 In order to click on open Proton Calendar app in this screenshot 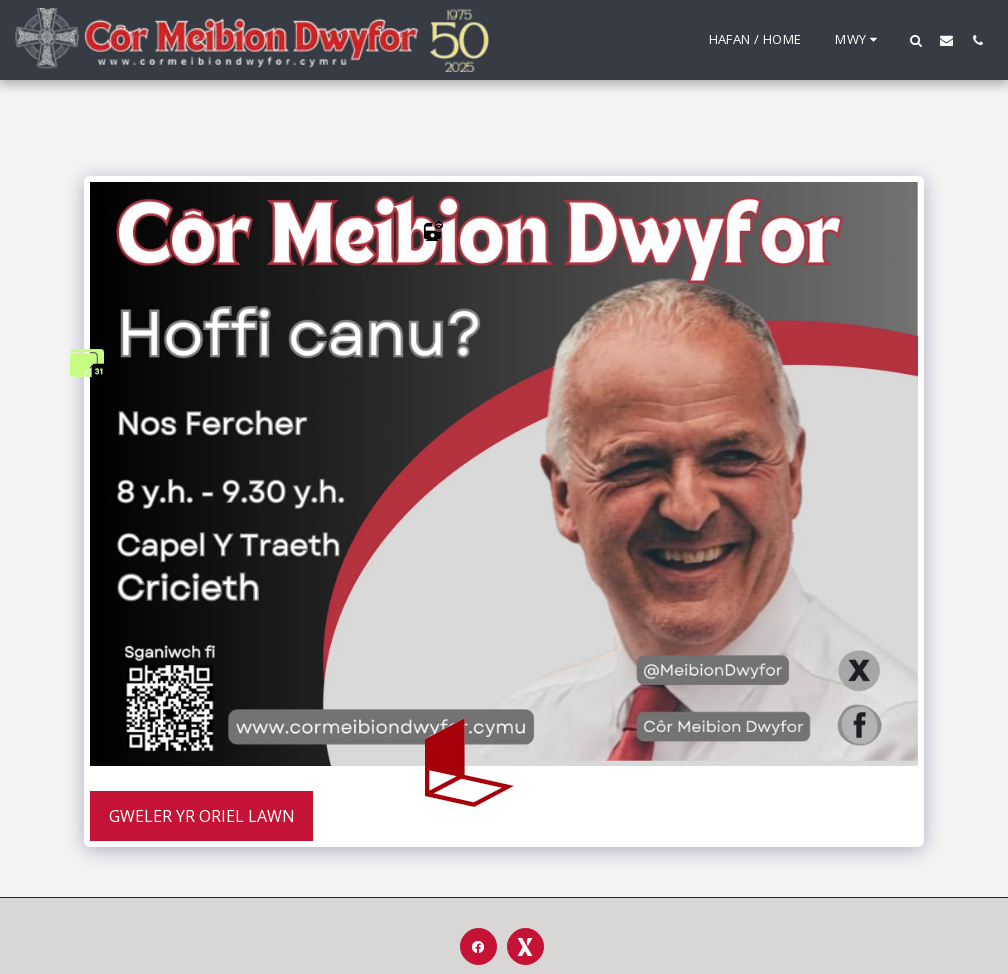, I will do `click(87, 363)`.